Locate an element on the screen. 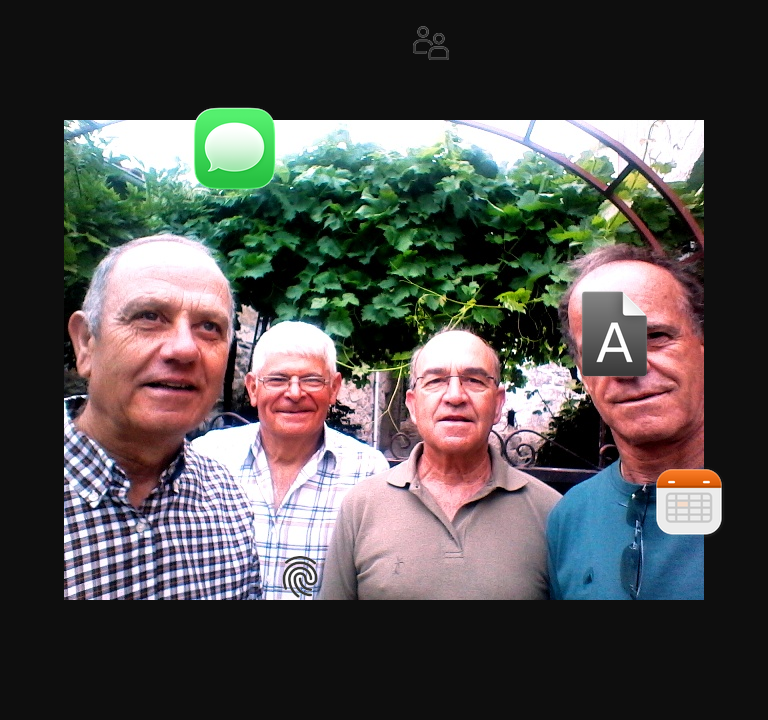 The height and width of the screenshot is (720, 768). access user account settings is located at coordinates (431, 42).